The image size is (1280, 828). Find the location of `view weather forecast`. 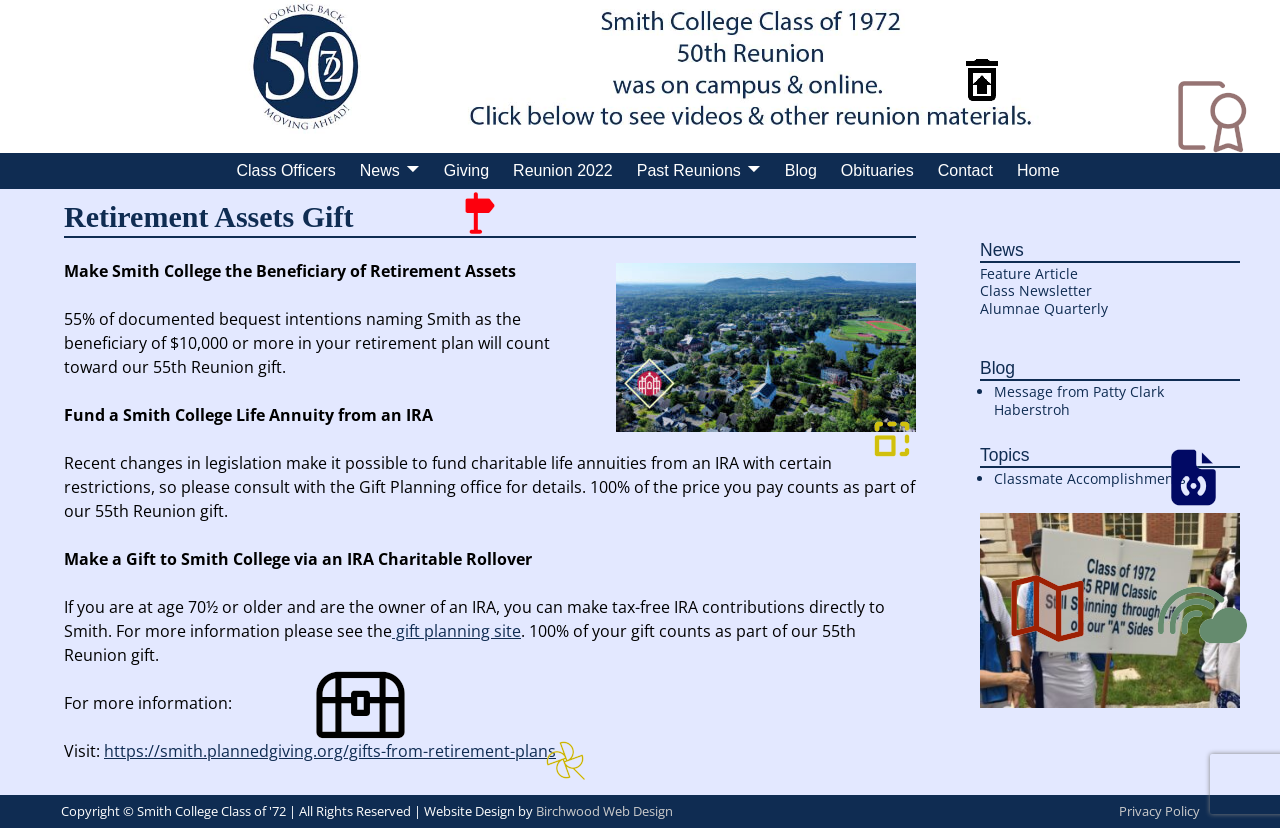

view weather forecast is located at coordinates (1202, 613).